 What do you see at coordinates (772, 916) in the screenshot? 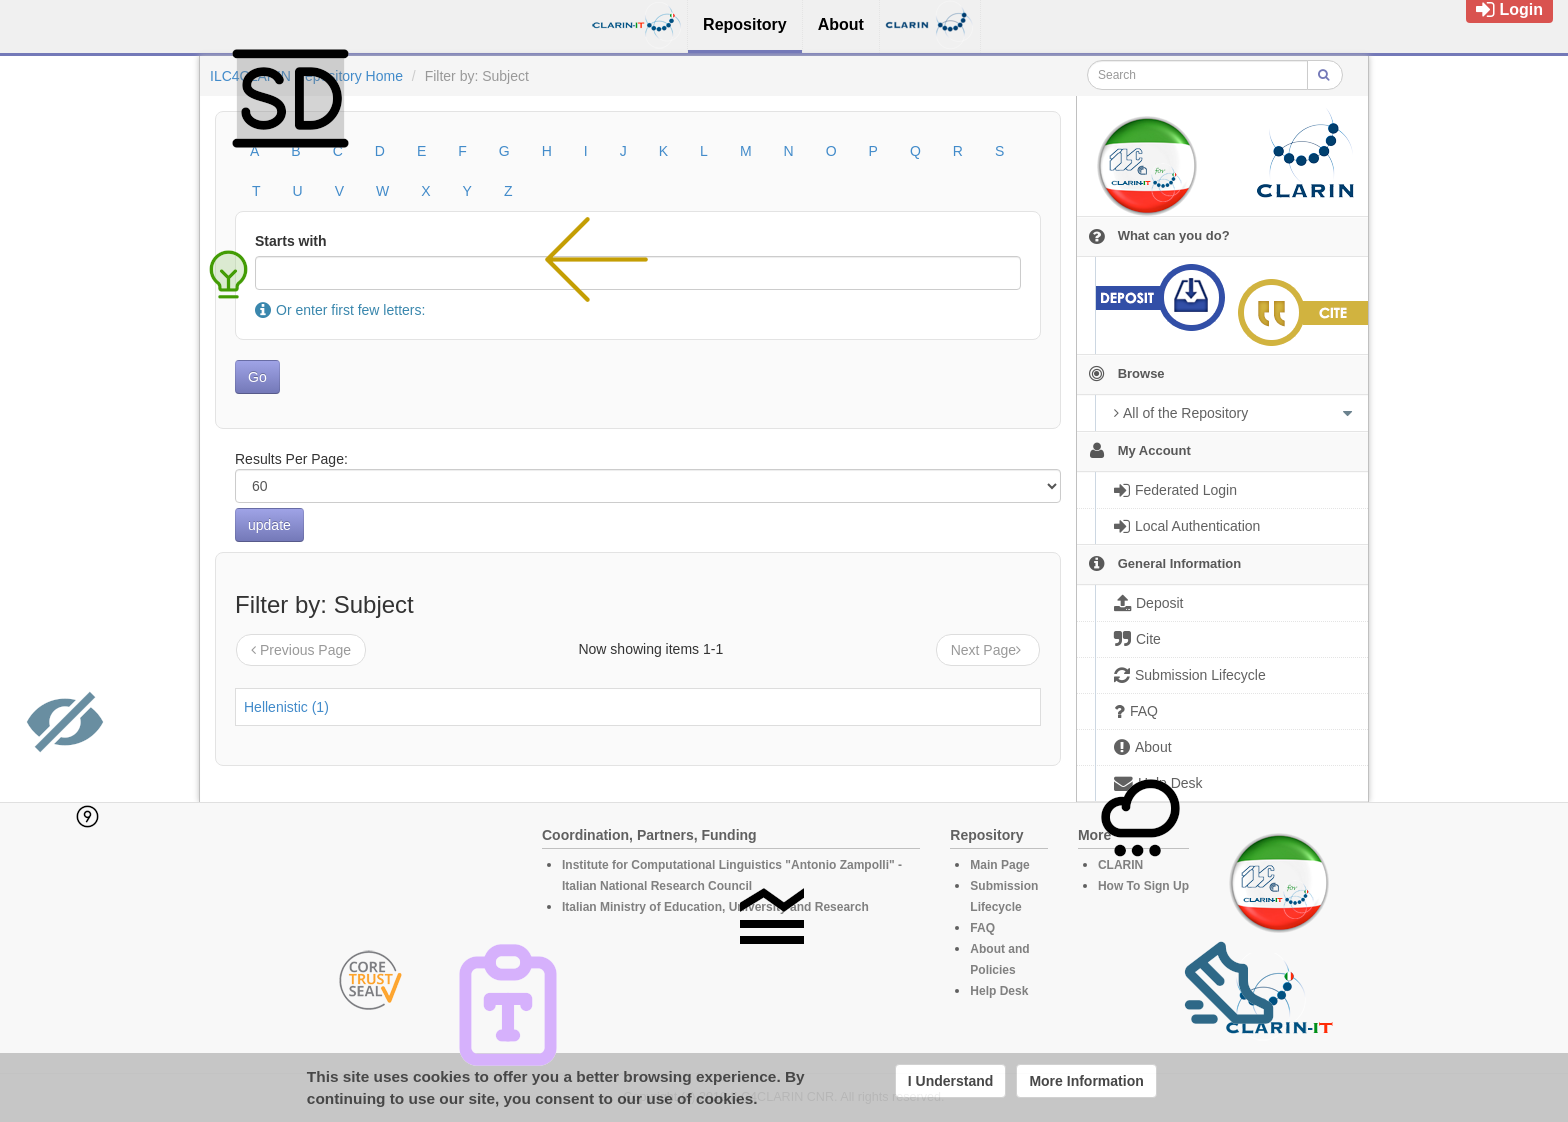
I see `toggle map legend visibility` at bounding box center [772, 916].